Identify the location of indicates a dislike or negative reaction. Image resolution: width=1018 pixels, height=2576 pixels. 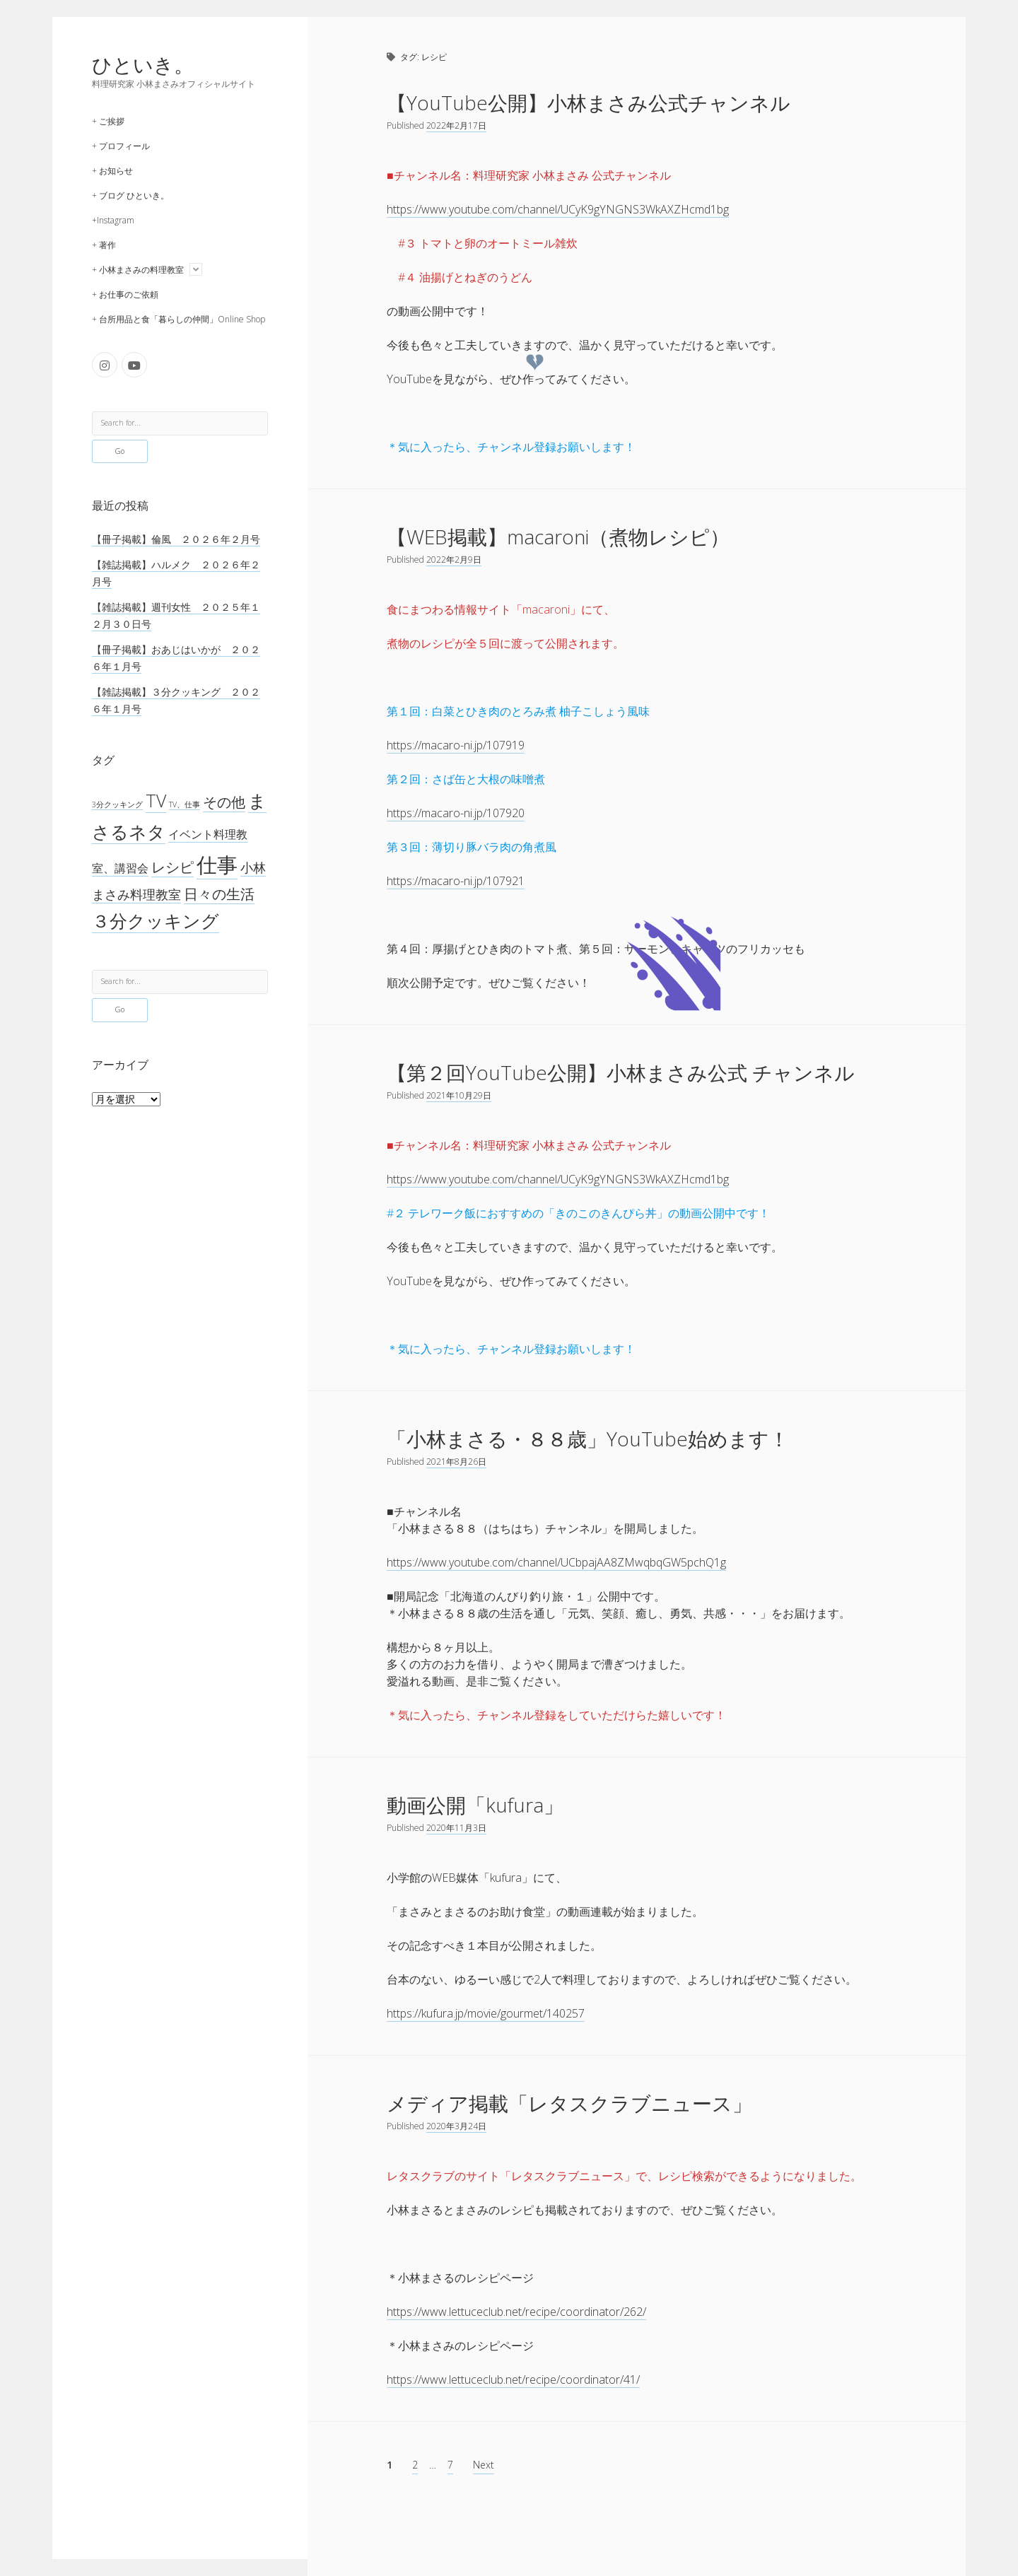
(534, 362).